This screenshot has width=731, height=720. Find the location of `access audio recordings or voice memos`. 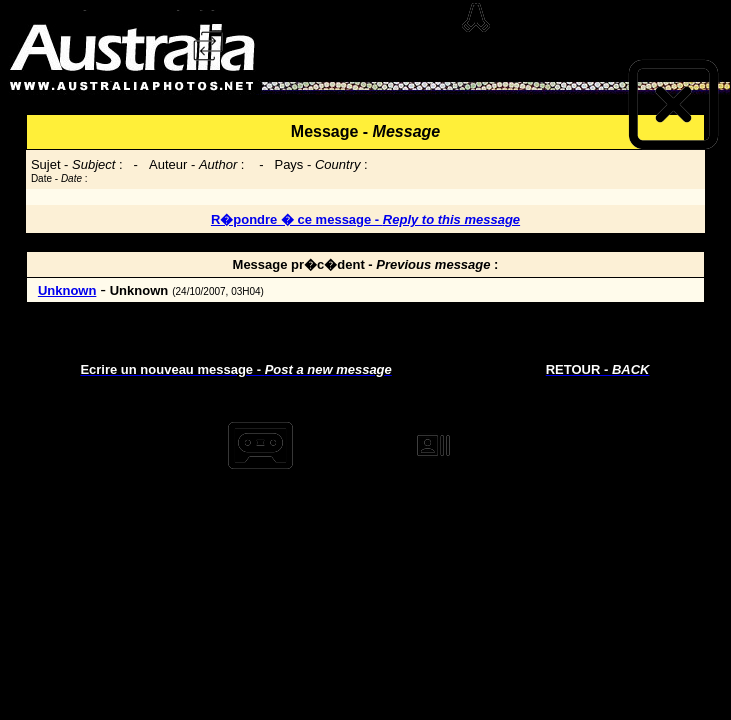

access audio recordings or voice memos is located at coordinates (260, 445).